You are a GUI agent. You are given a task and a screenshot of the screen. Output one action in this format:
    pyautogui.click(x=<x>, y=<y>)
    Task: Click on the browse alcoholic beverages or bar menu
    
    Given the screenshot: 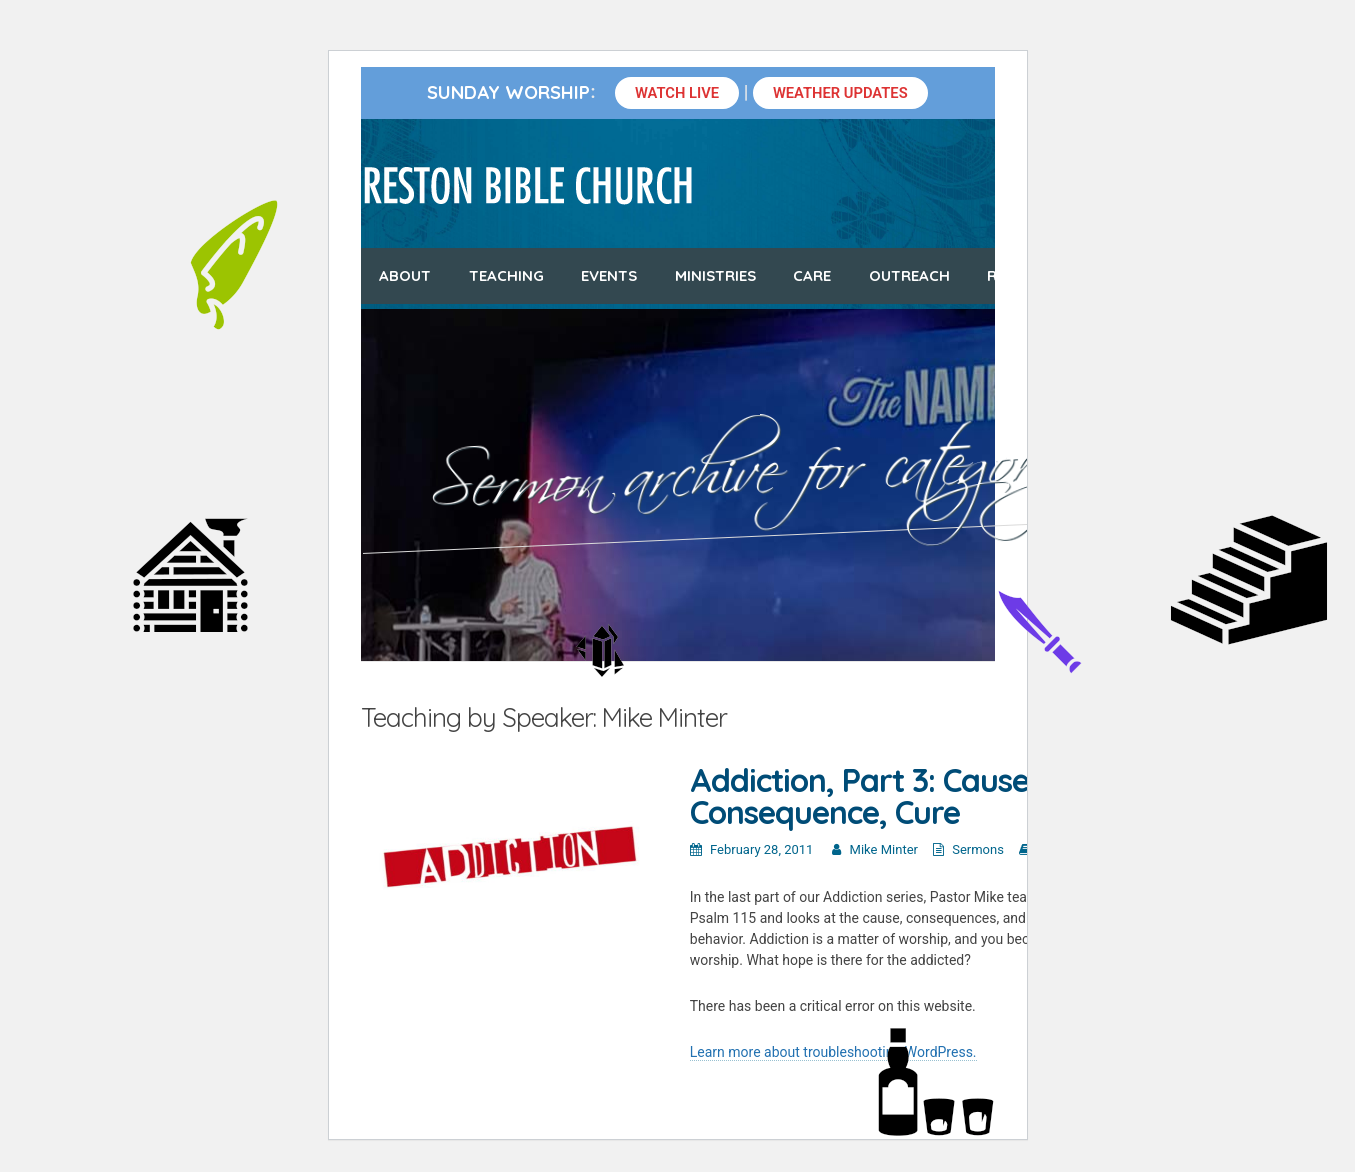 What is the action you would take?
    pyautogui.click(x=936, y=1082)
    